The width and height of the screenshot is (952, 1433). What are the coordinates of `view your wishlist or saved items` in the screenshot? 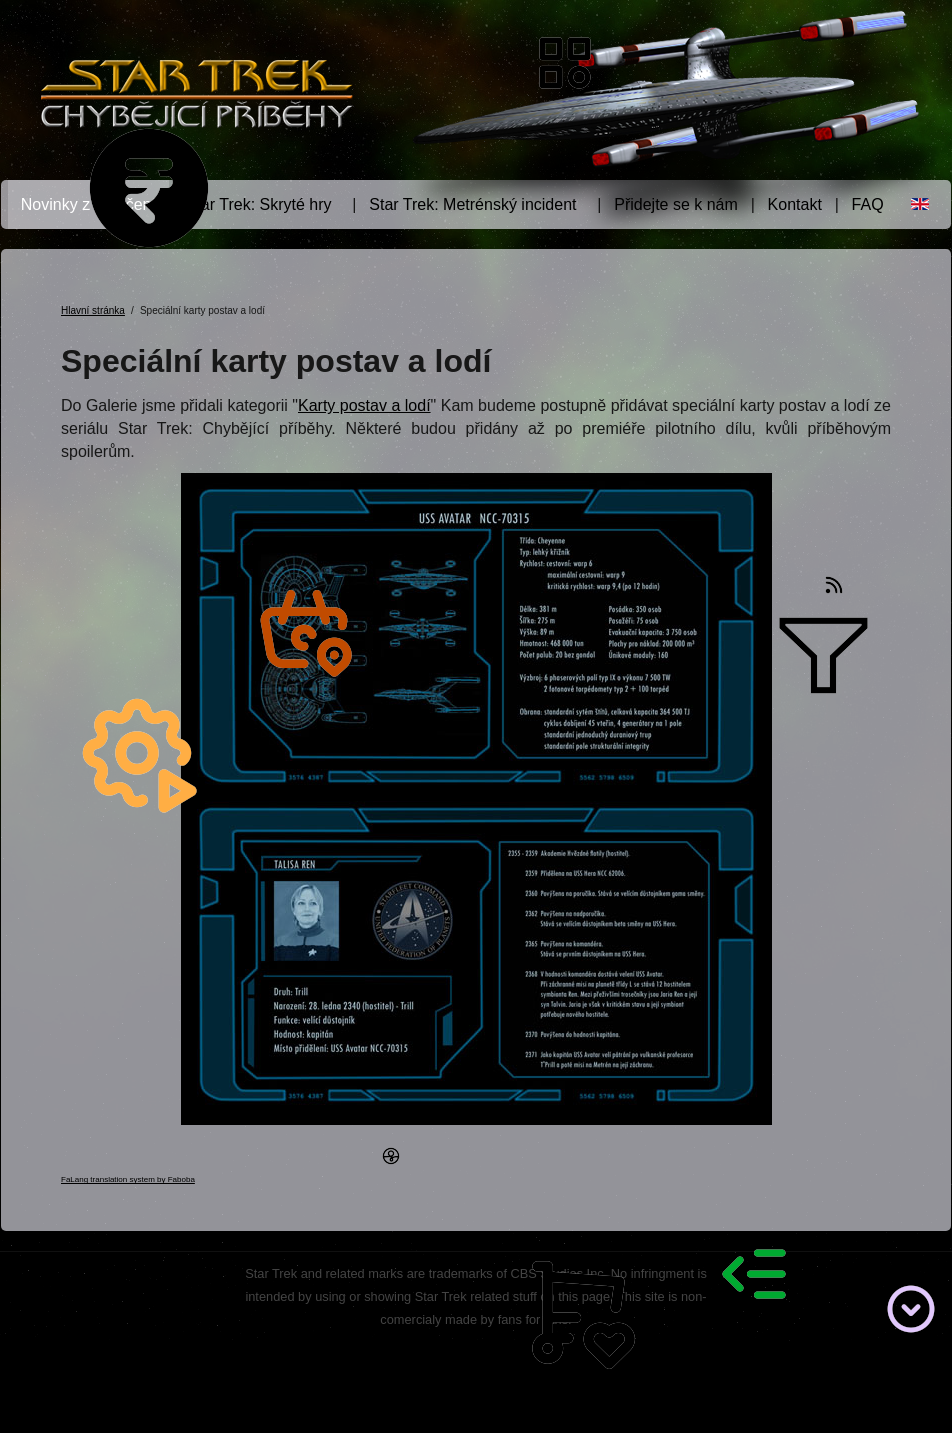 It's located at (578, 1312).